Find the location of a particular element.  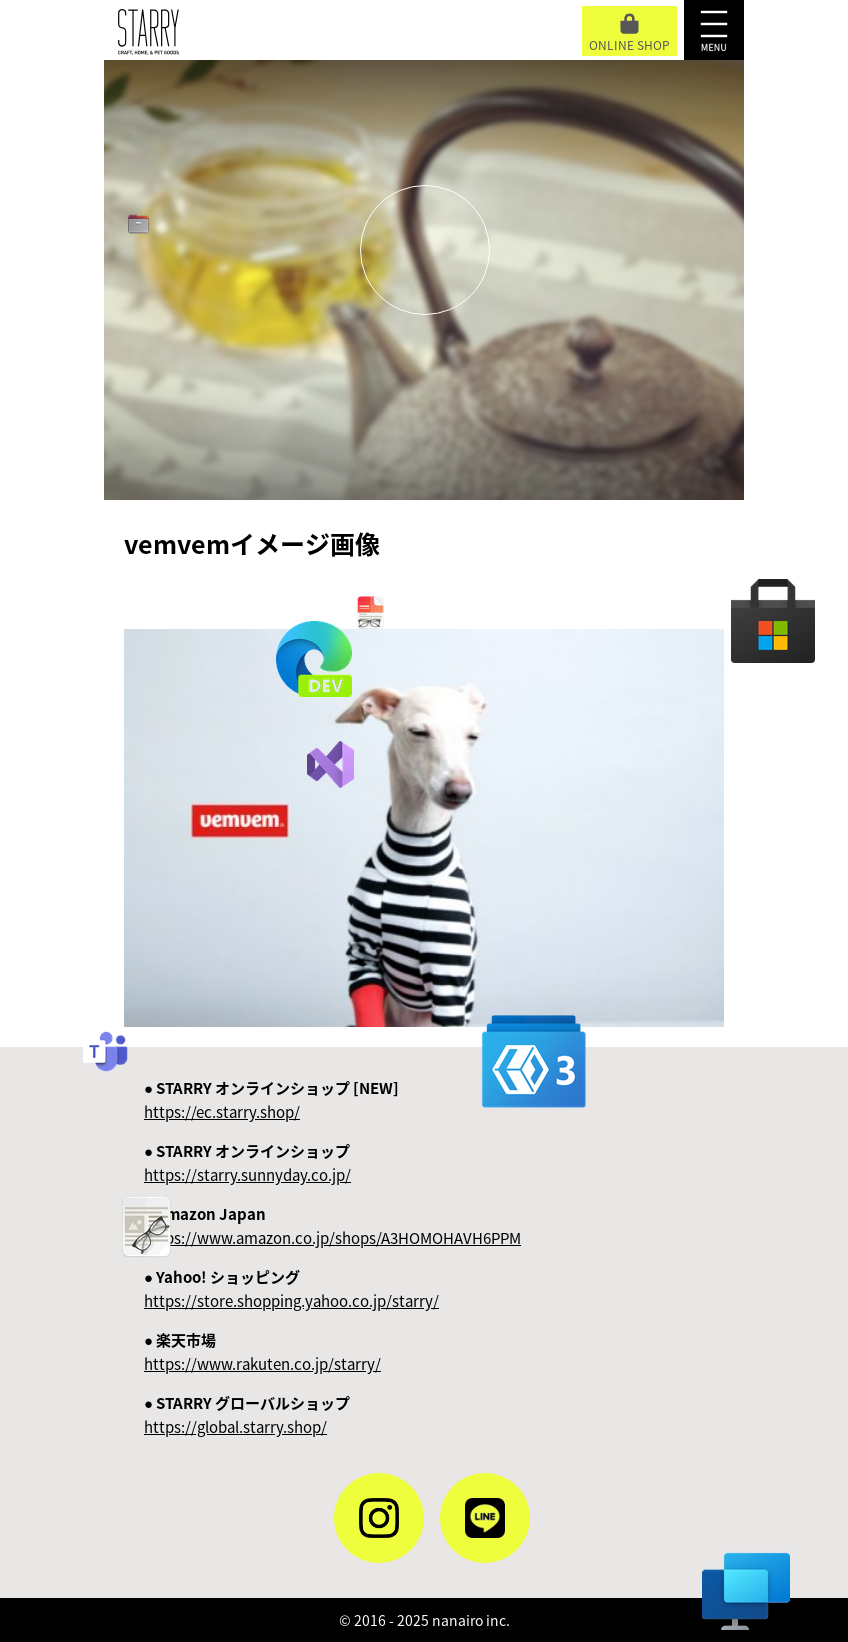

open the papers document reader app is located at coordinates (370, 612).